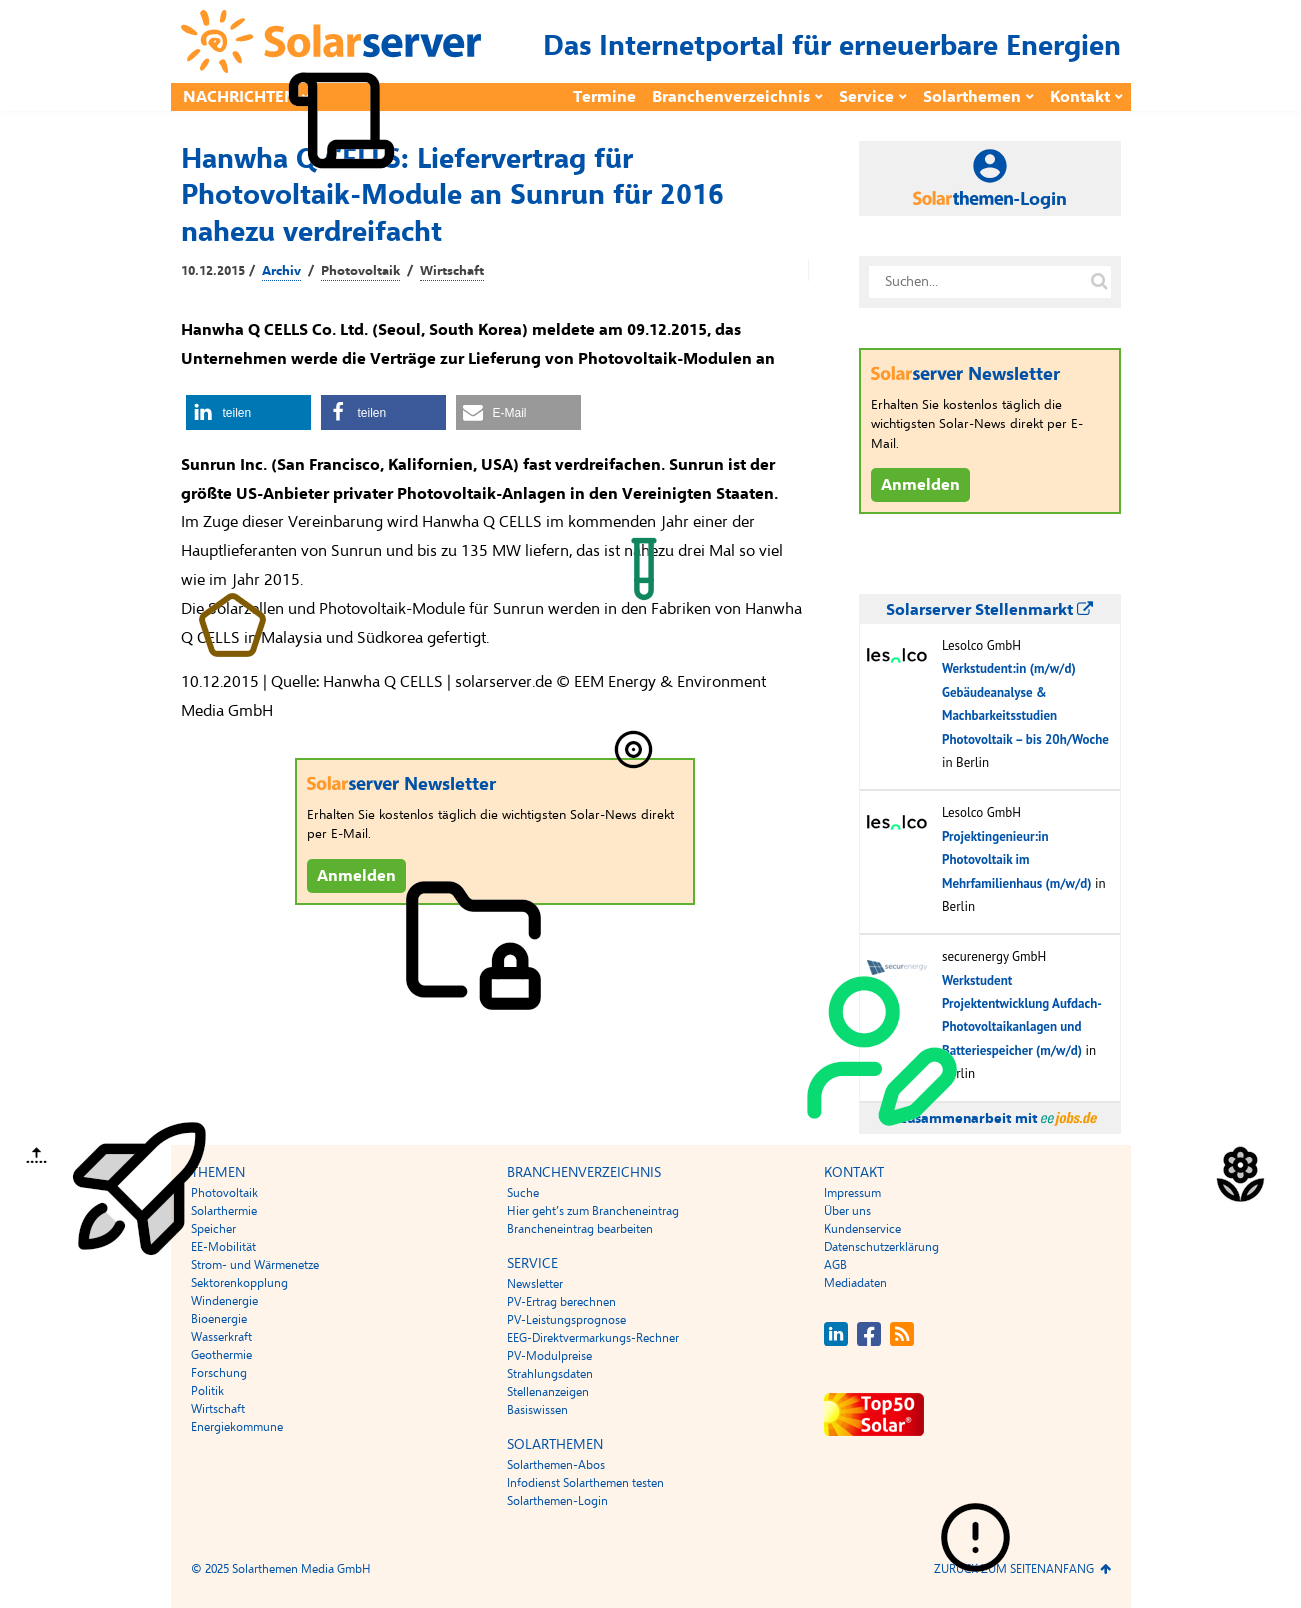  Describe the element at coordinates (142, 1186) in the screenshot. I see `launch or deploy a project` at that location.